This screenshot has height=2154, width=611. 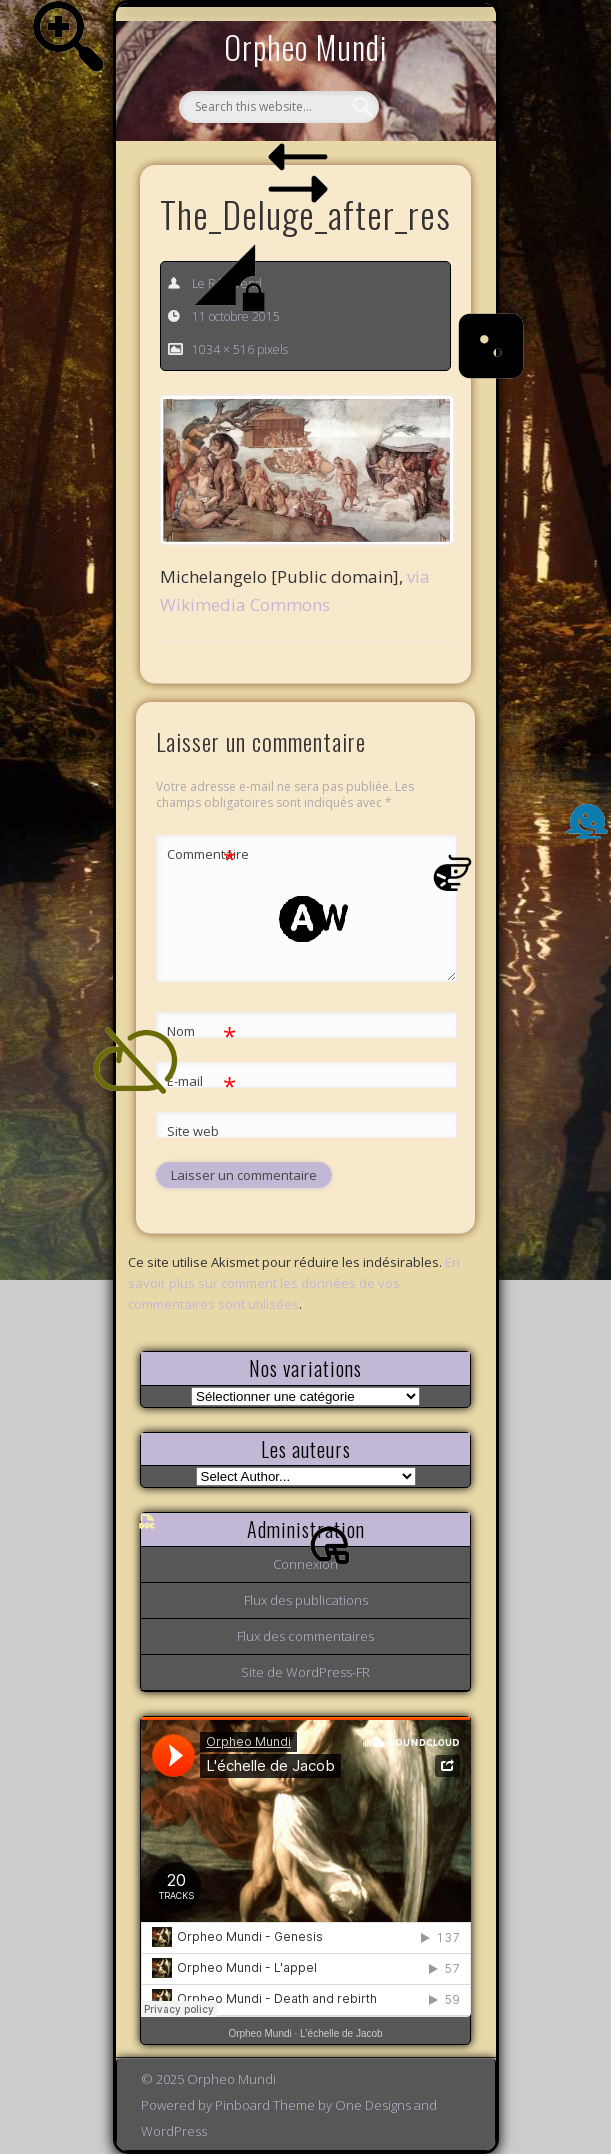 What do you see at coordinates (298, 173) in the screenshot?
I see `swap or exchange items` at bounding box center [298, 173].